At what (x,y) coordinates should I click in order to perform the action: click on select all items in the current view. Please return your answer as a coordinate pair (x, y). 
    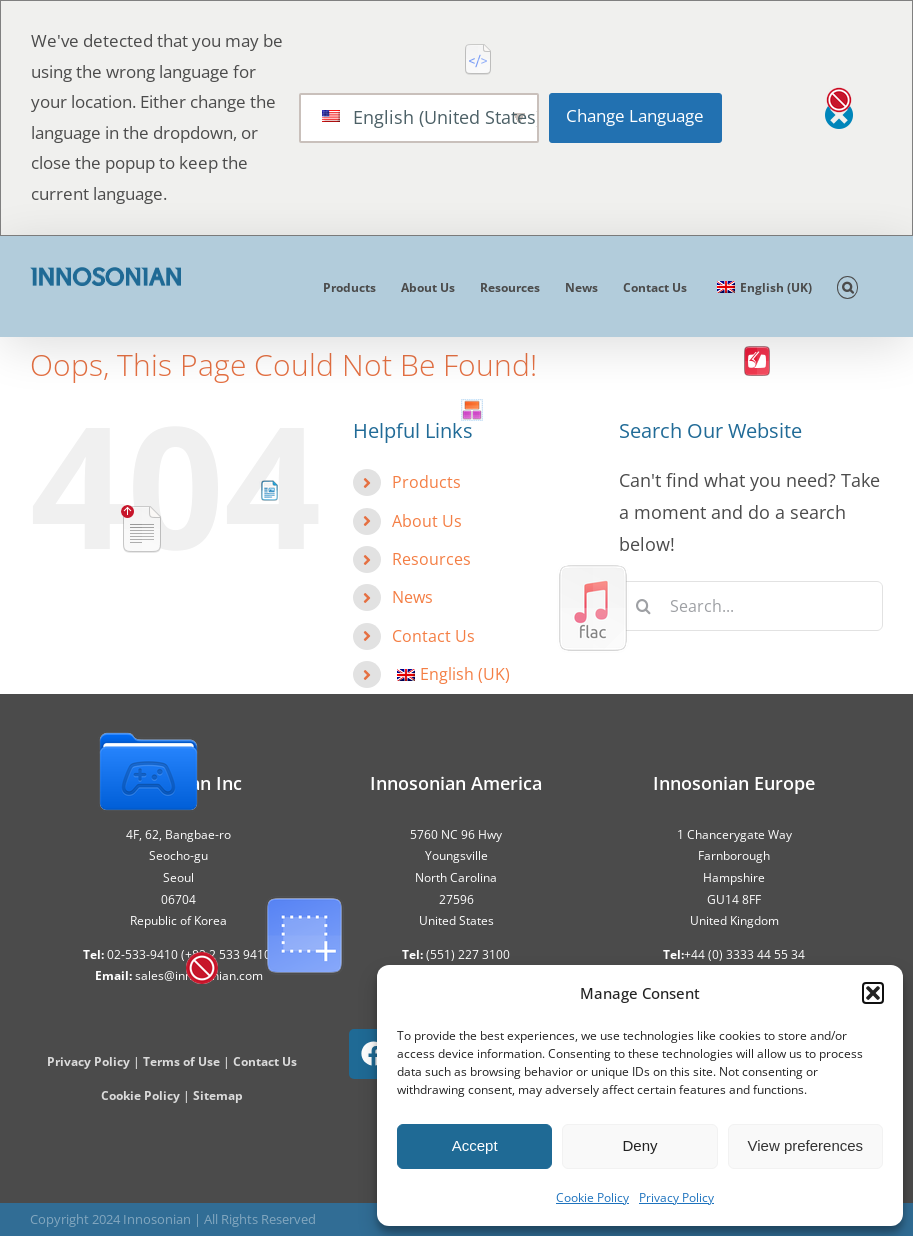
    Looking at the image, I should click on (472, 410).